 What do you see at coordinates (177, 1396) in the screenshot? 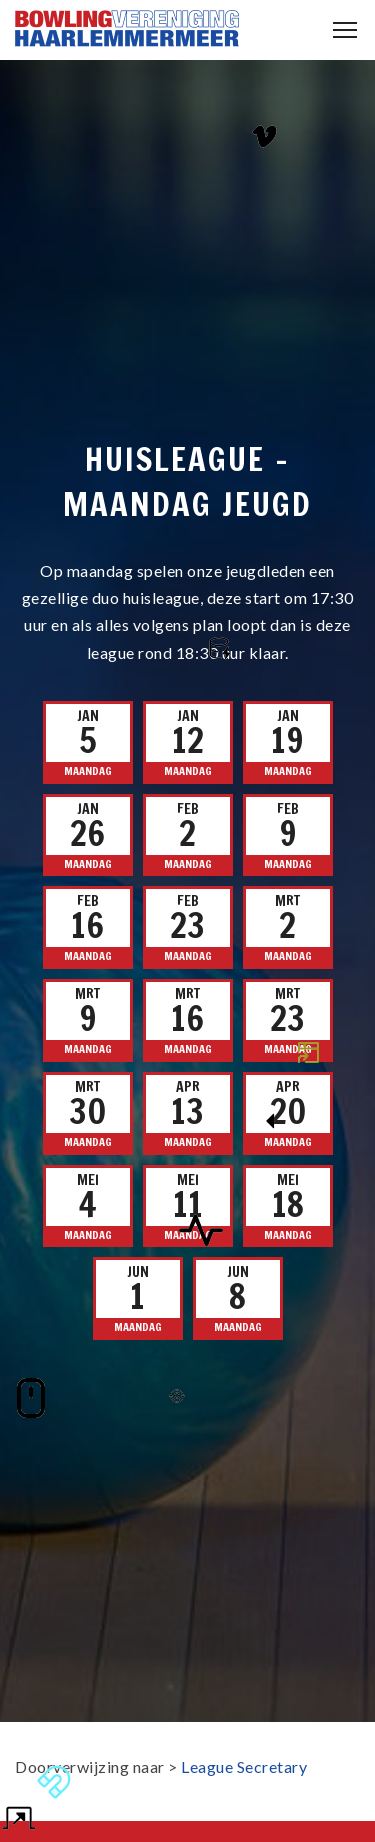
I see `switch between user accounts` at bounding box center [177, 1396].